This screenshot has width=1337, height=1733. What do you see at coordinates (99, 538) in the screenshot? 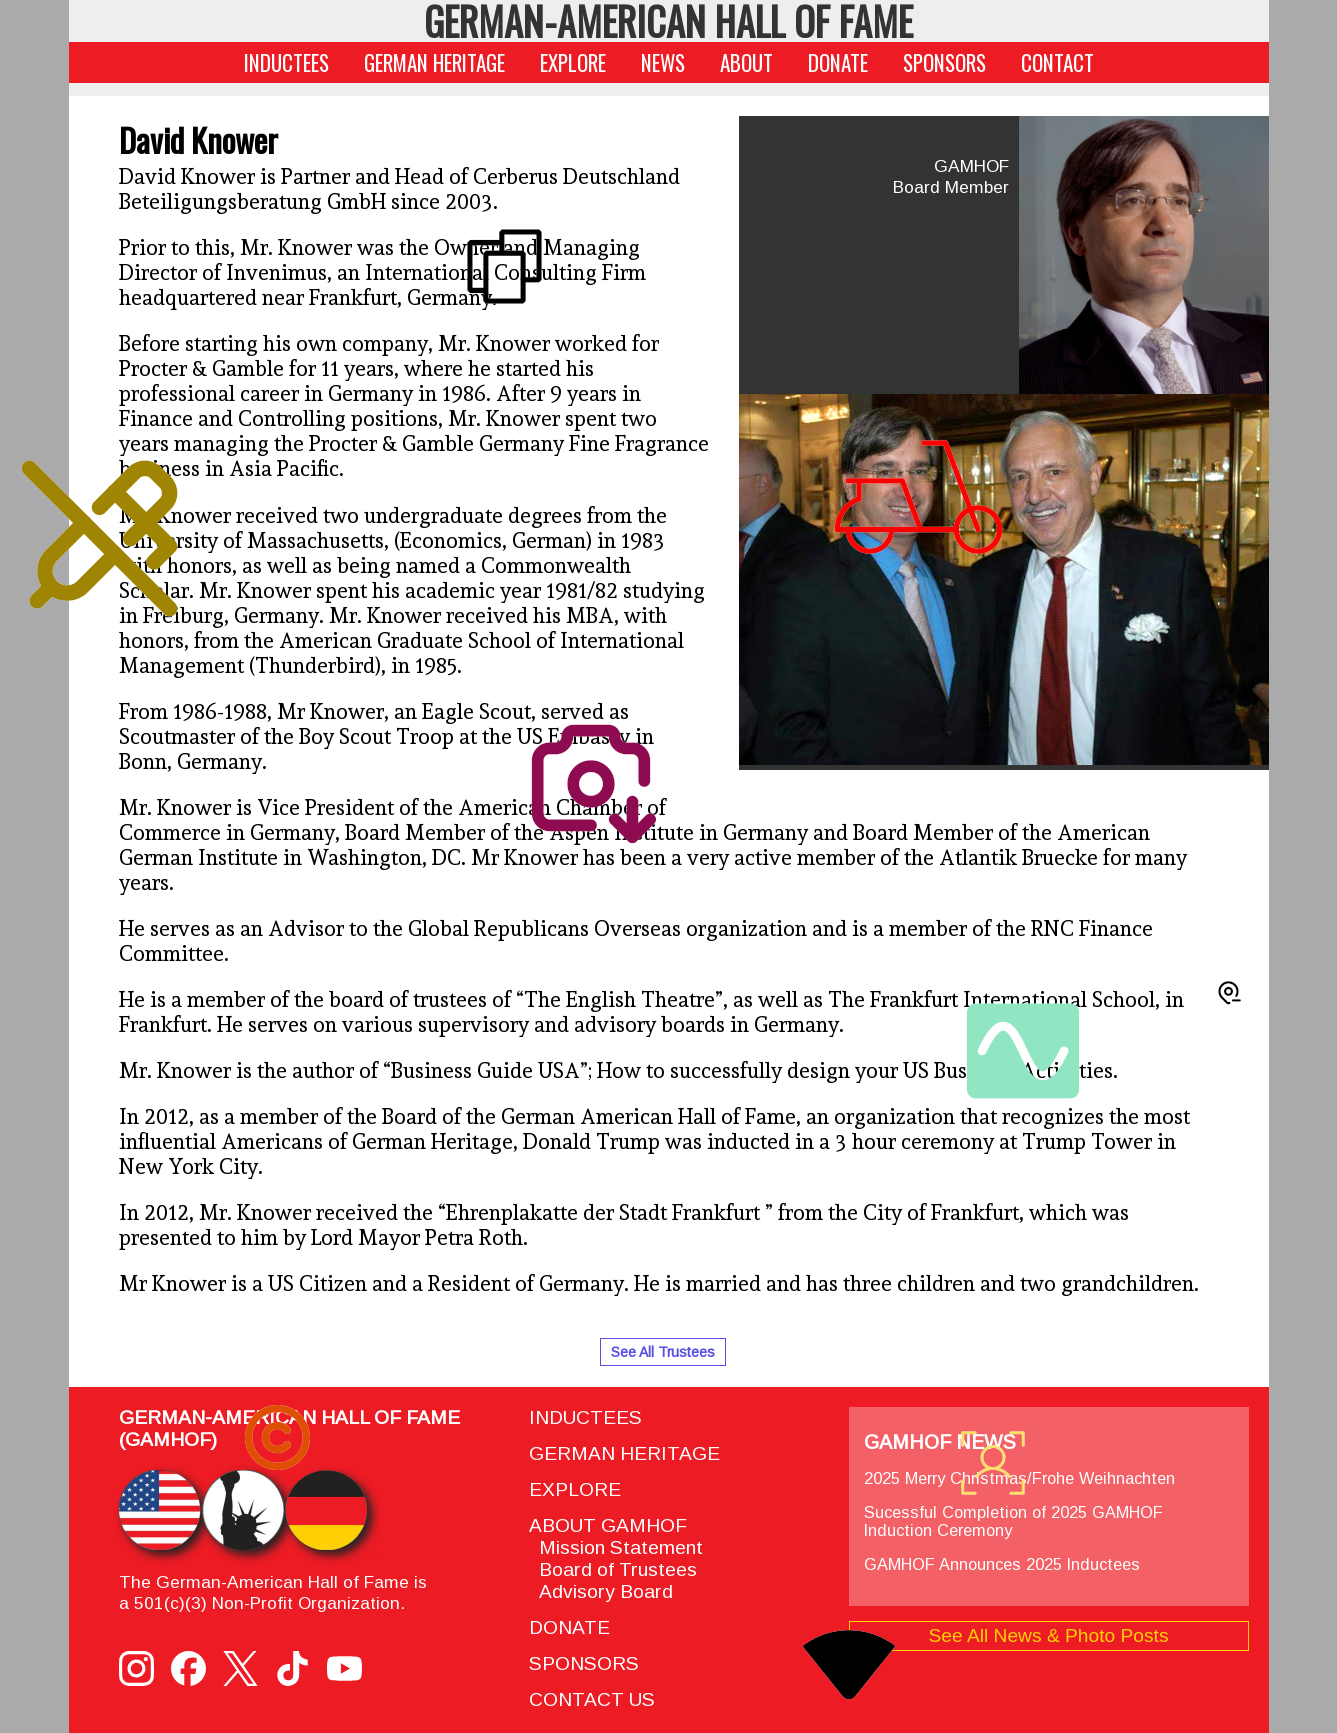
I see `editing disabled` at bounding box center [99, 538].